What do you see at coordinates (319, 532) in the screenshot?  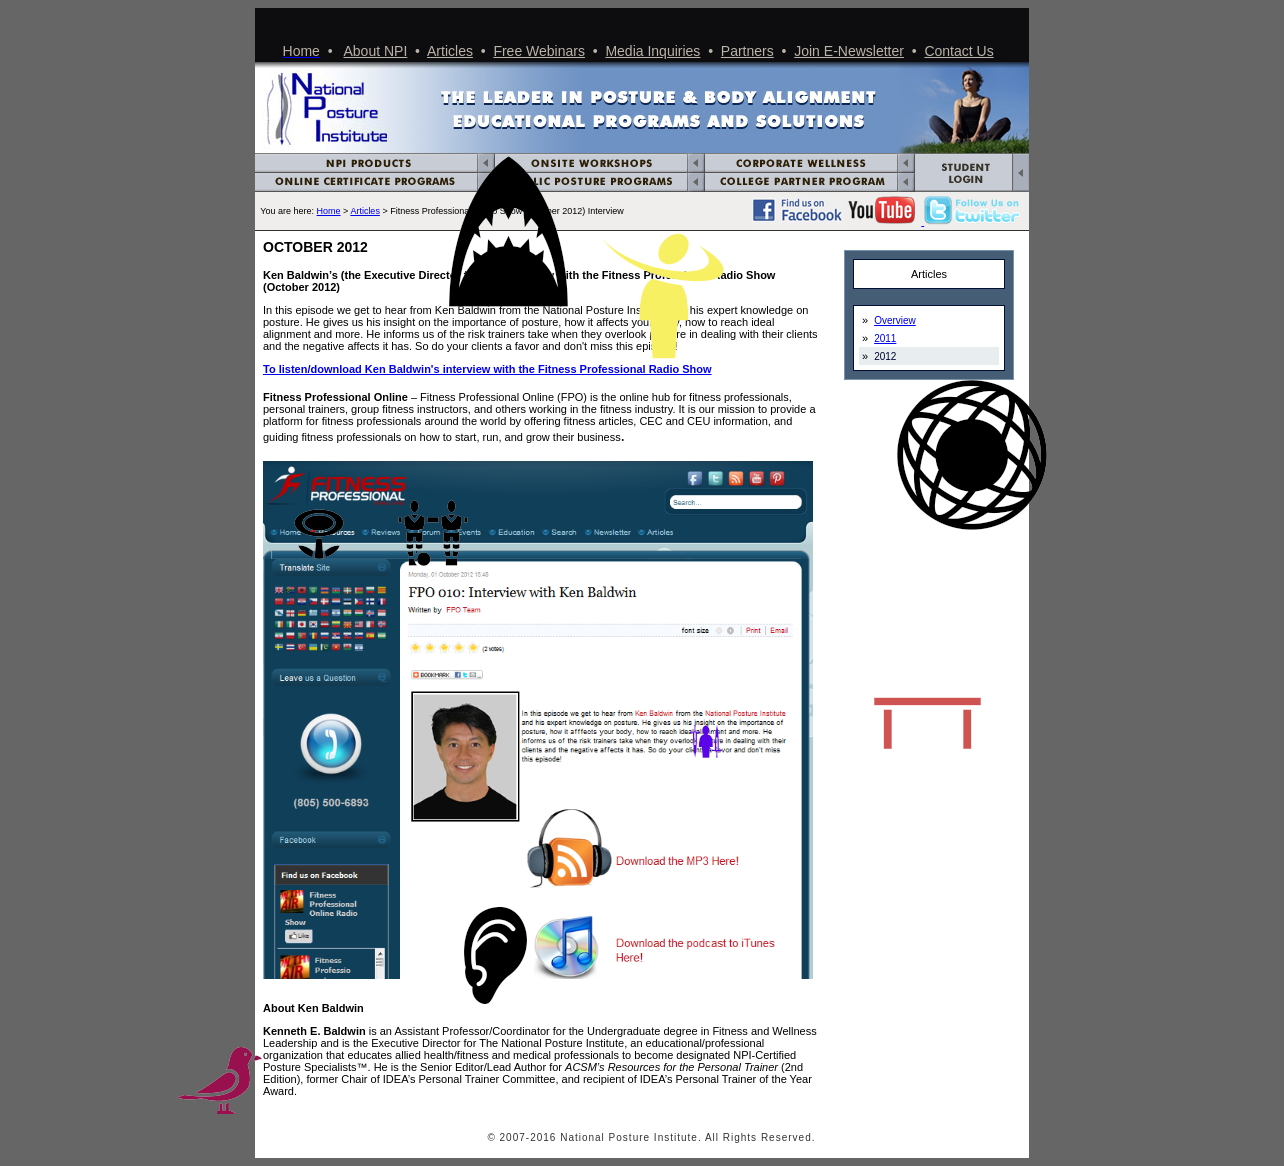 I see `collect a power-up or special ability` at bounding box center [319, 532].